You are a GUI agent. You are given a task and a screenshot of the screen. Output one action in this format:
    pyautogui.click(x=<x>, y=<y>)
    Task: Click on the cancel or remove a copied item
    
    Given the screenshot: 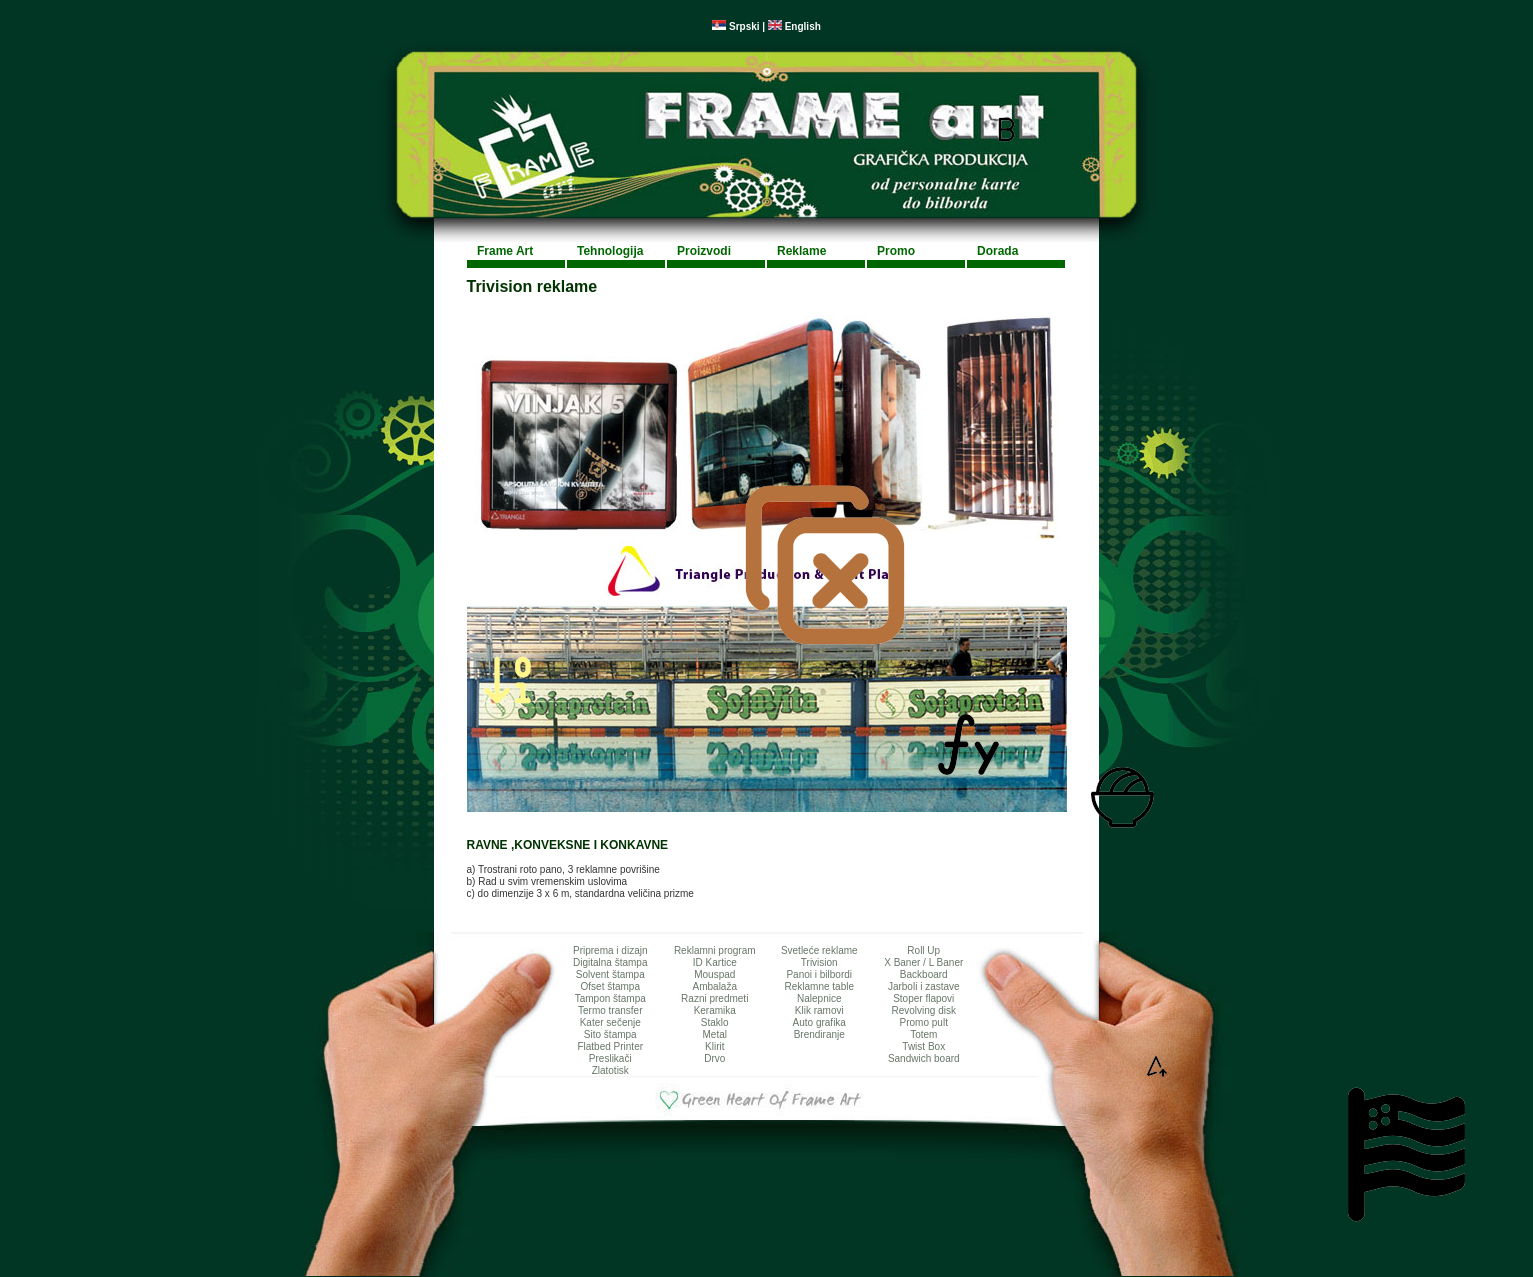 What is the action you would take?
    pyautogui.click(x=825, y=565)
    